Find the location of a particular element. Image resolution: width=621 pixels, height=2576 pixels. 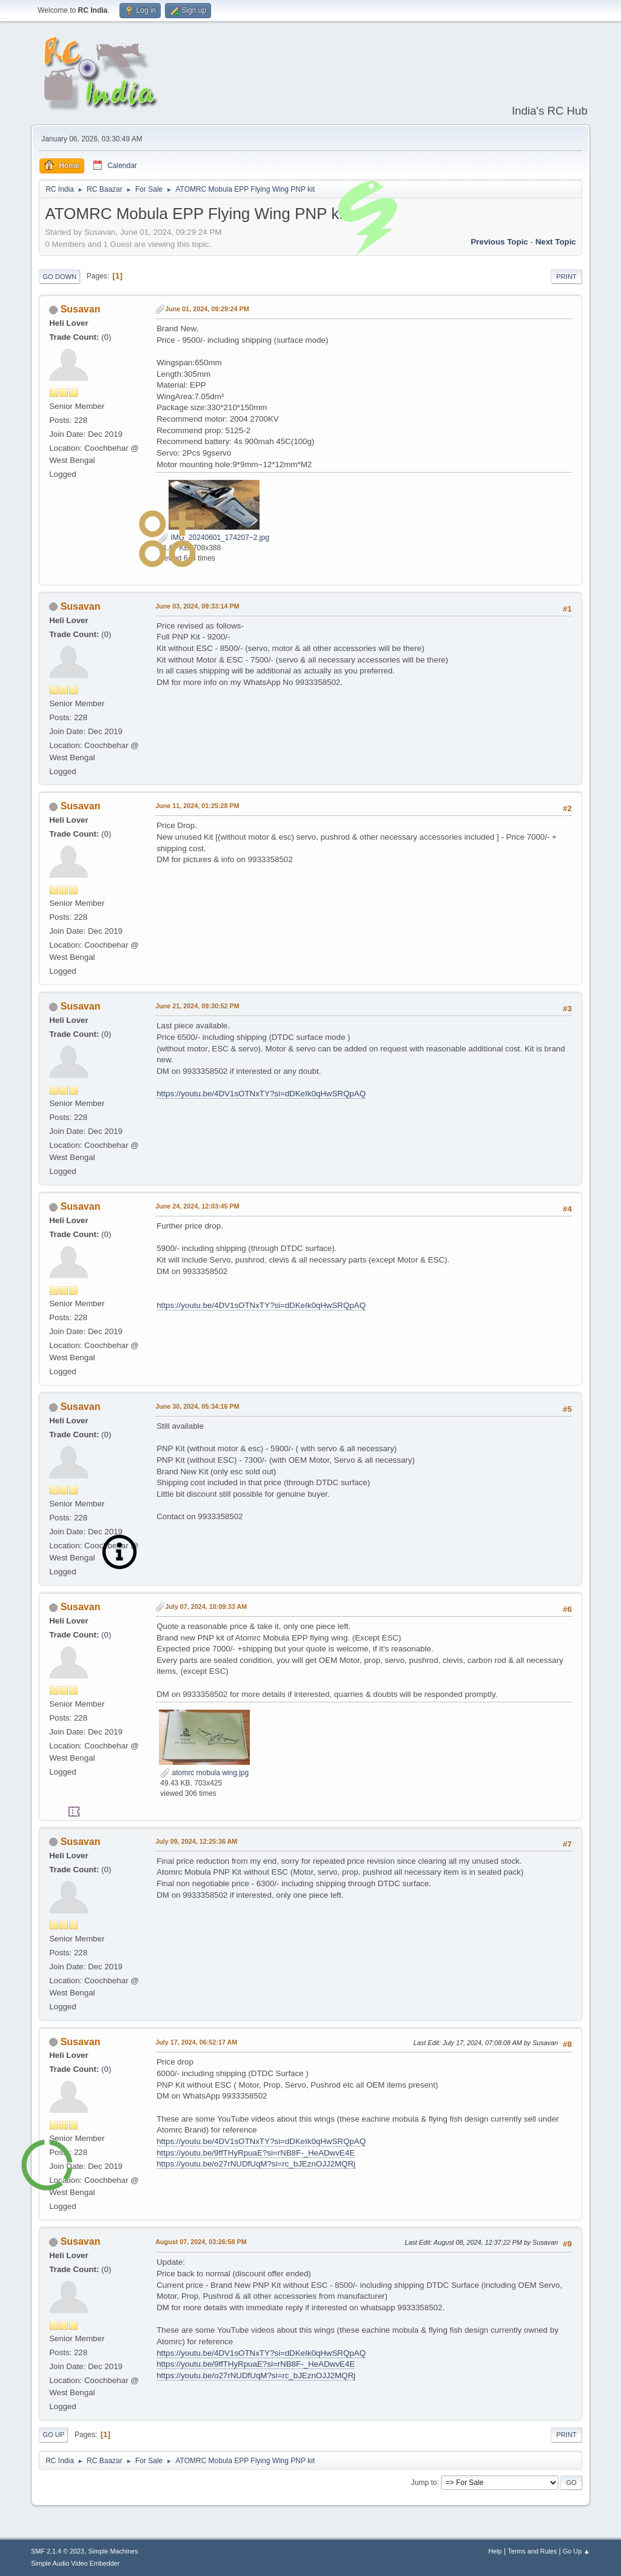

view available coupons or discounts is located at coordinates (74, 1812).